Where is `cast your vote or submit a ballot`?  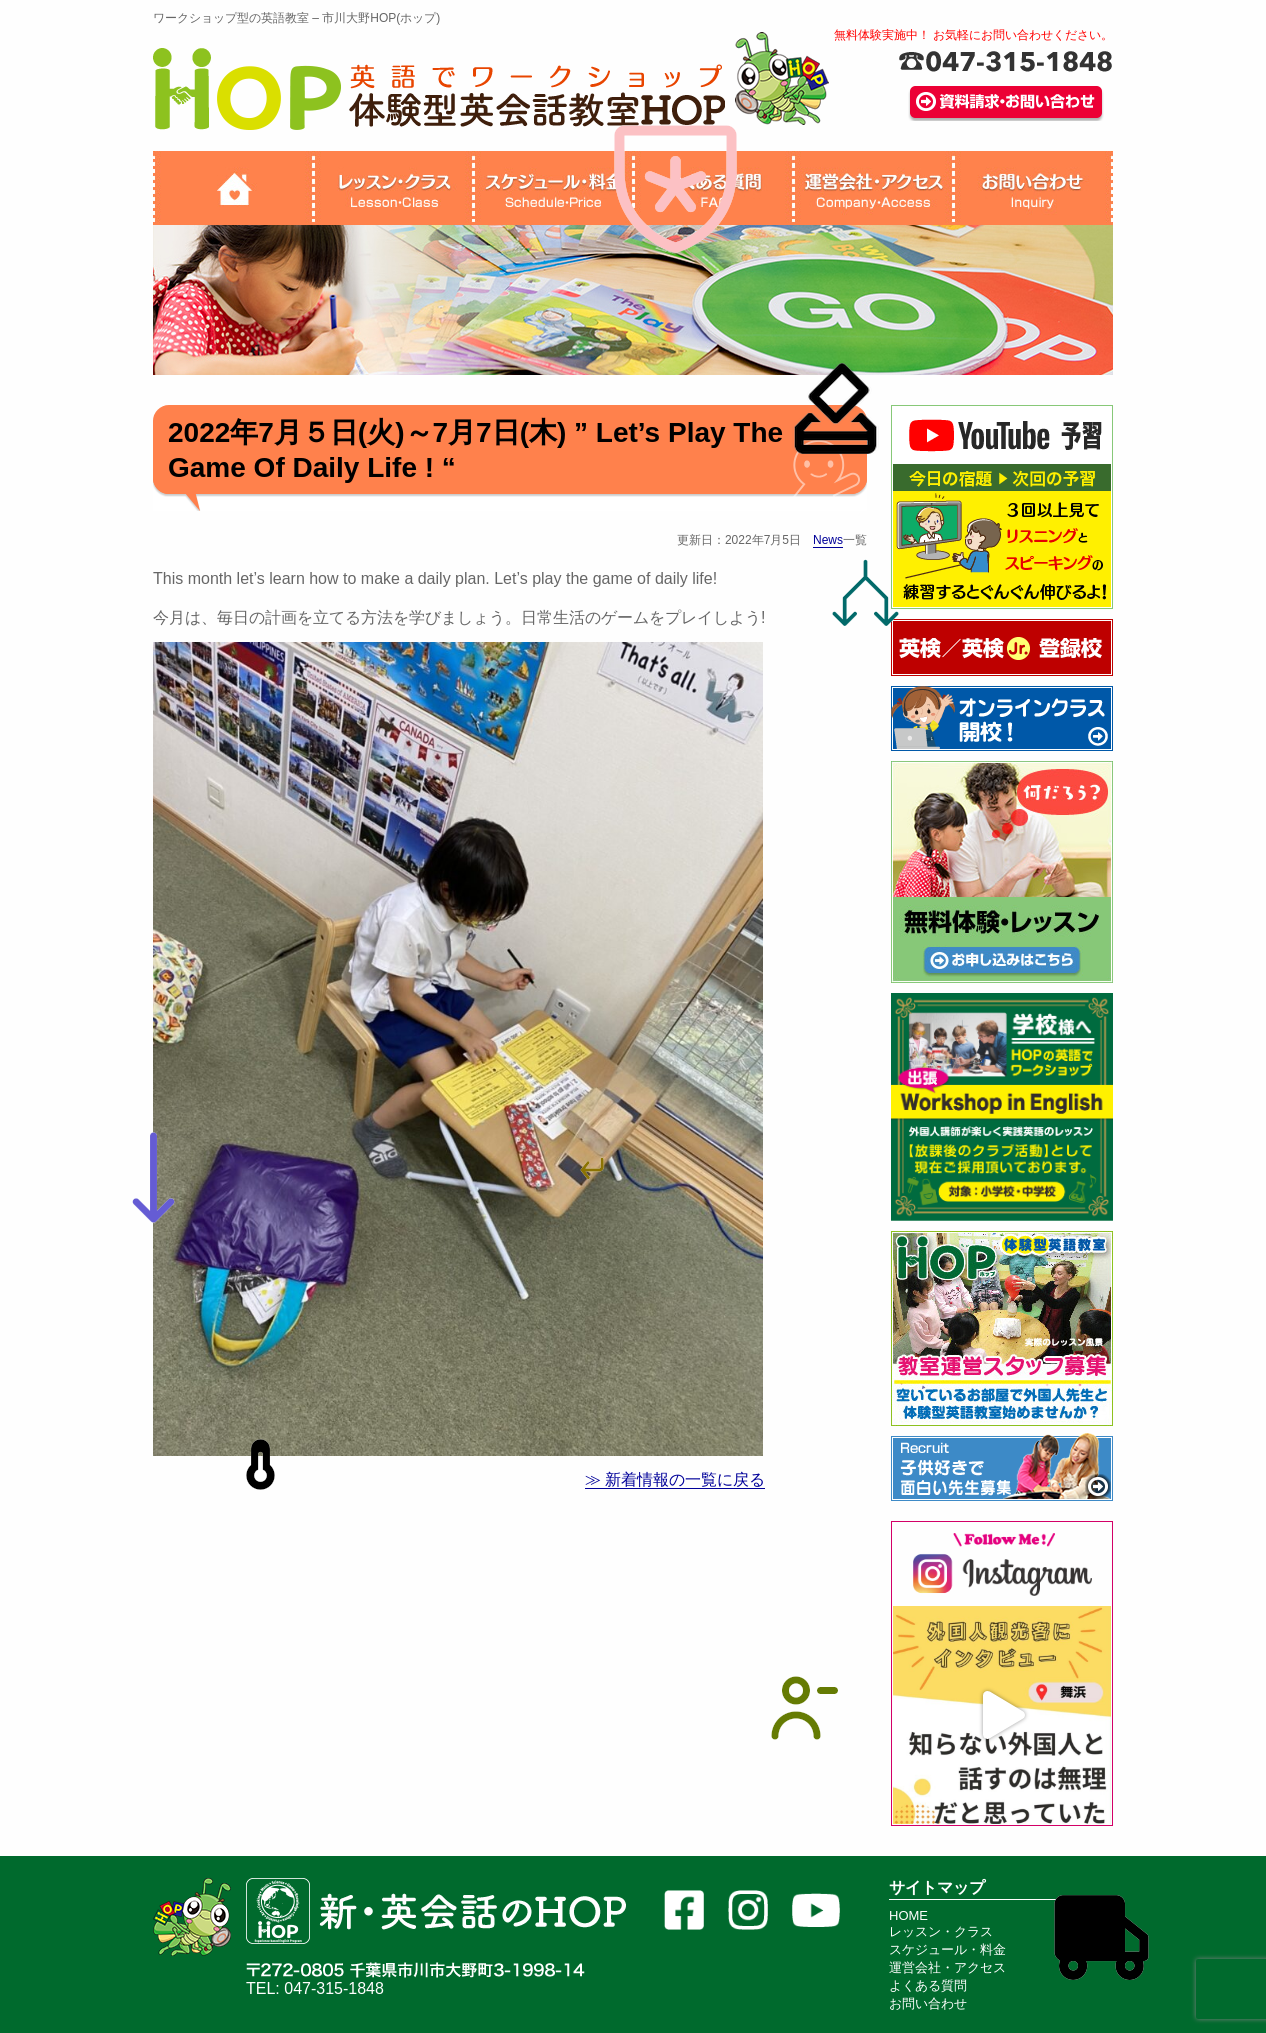 cast your vote or submit a ballot is located at coordinates (835, 408).